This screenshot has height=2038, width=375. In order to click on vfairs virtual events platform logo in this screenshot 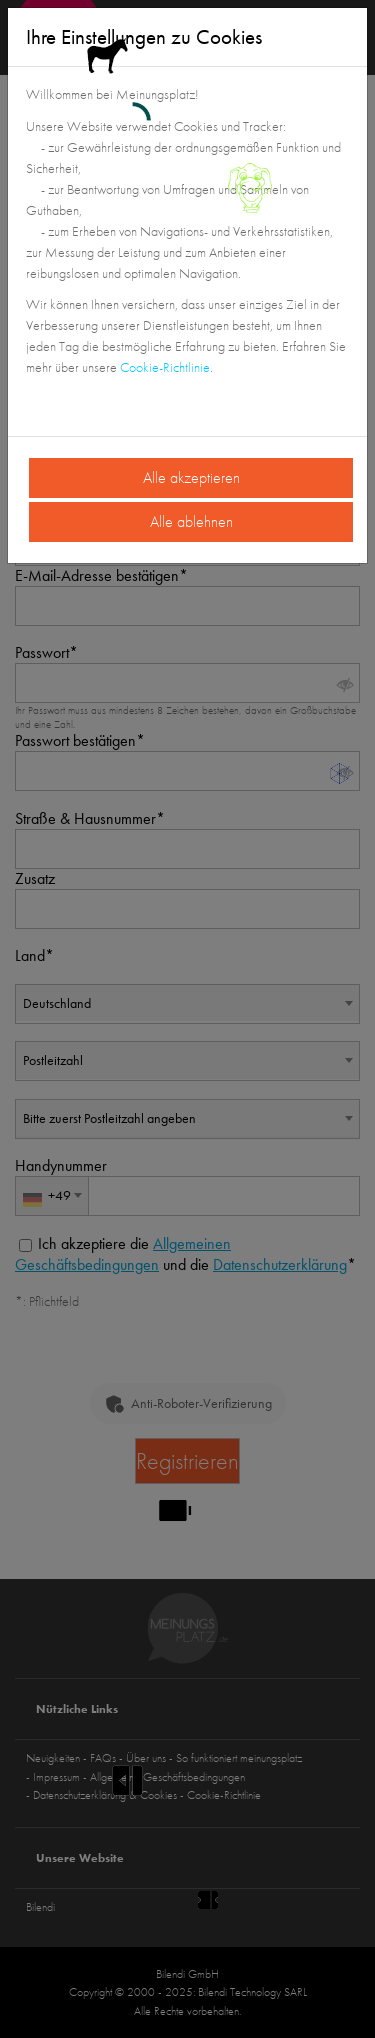, I will do `click(339, 773)`.